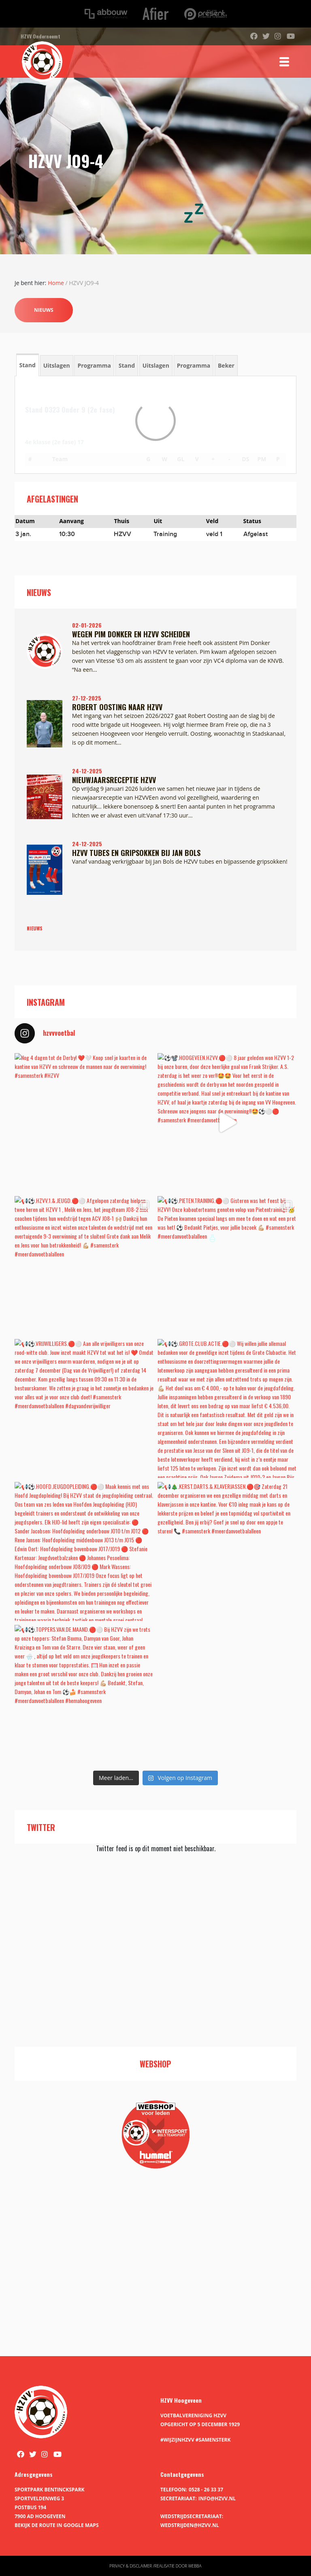  What do you see at coordinates (194, 213) in the screenshot?
I see `indicates sleep mode or inactive state` at bounding box center [194, 213].